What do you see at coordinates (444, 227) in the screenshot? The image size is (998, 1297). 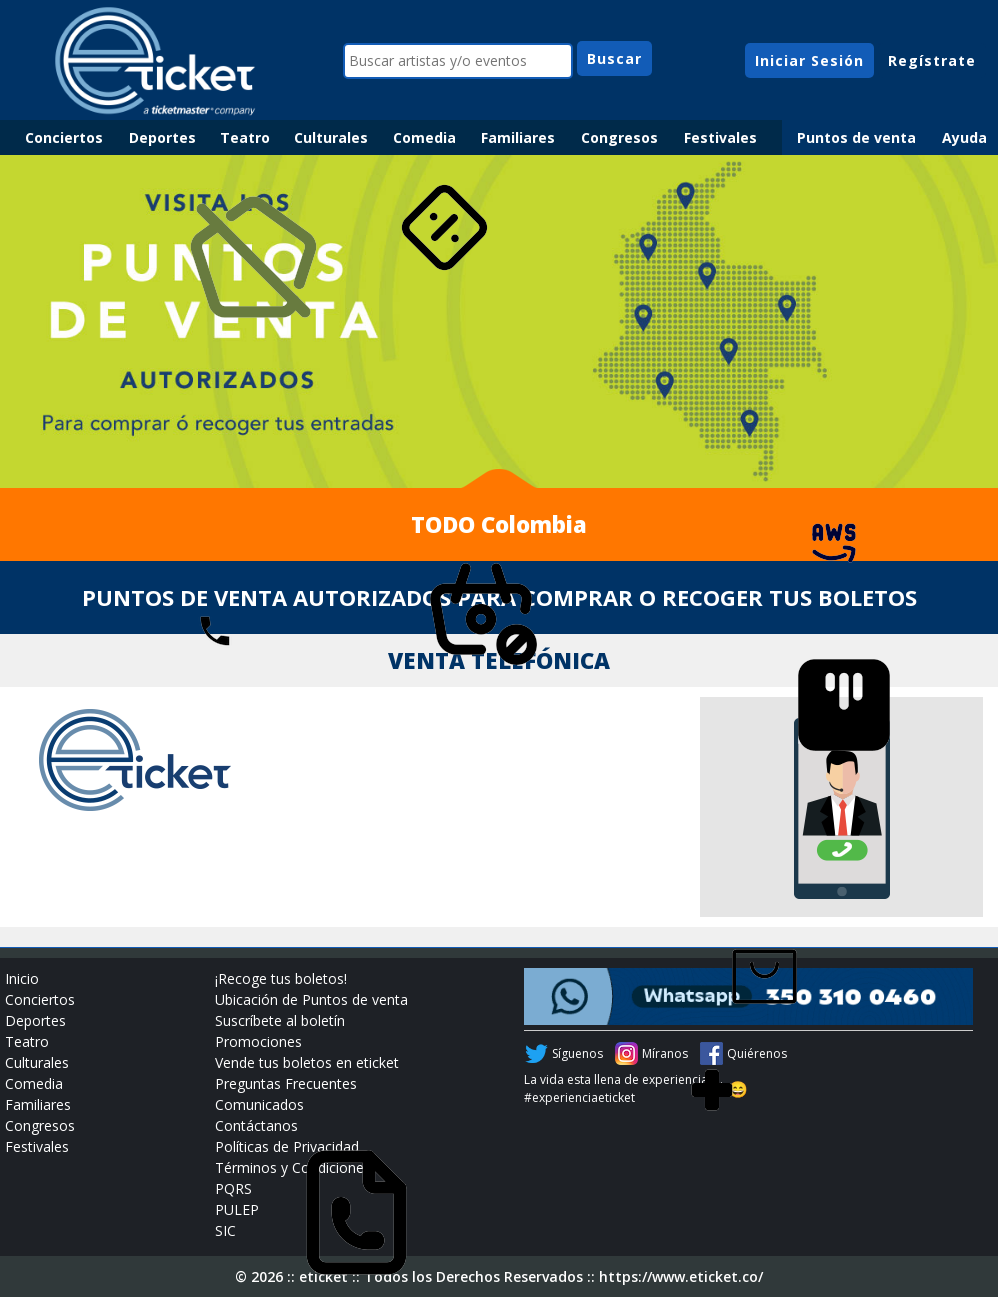 I see `view discount or promotional offer` at bounding box center [444, 227].